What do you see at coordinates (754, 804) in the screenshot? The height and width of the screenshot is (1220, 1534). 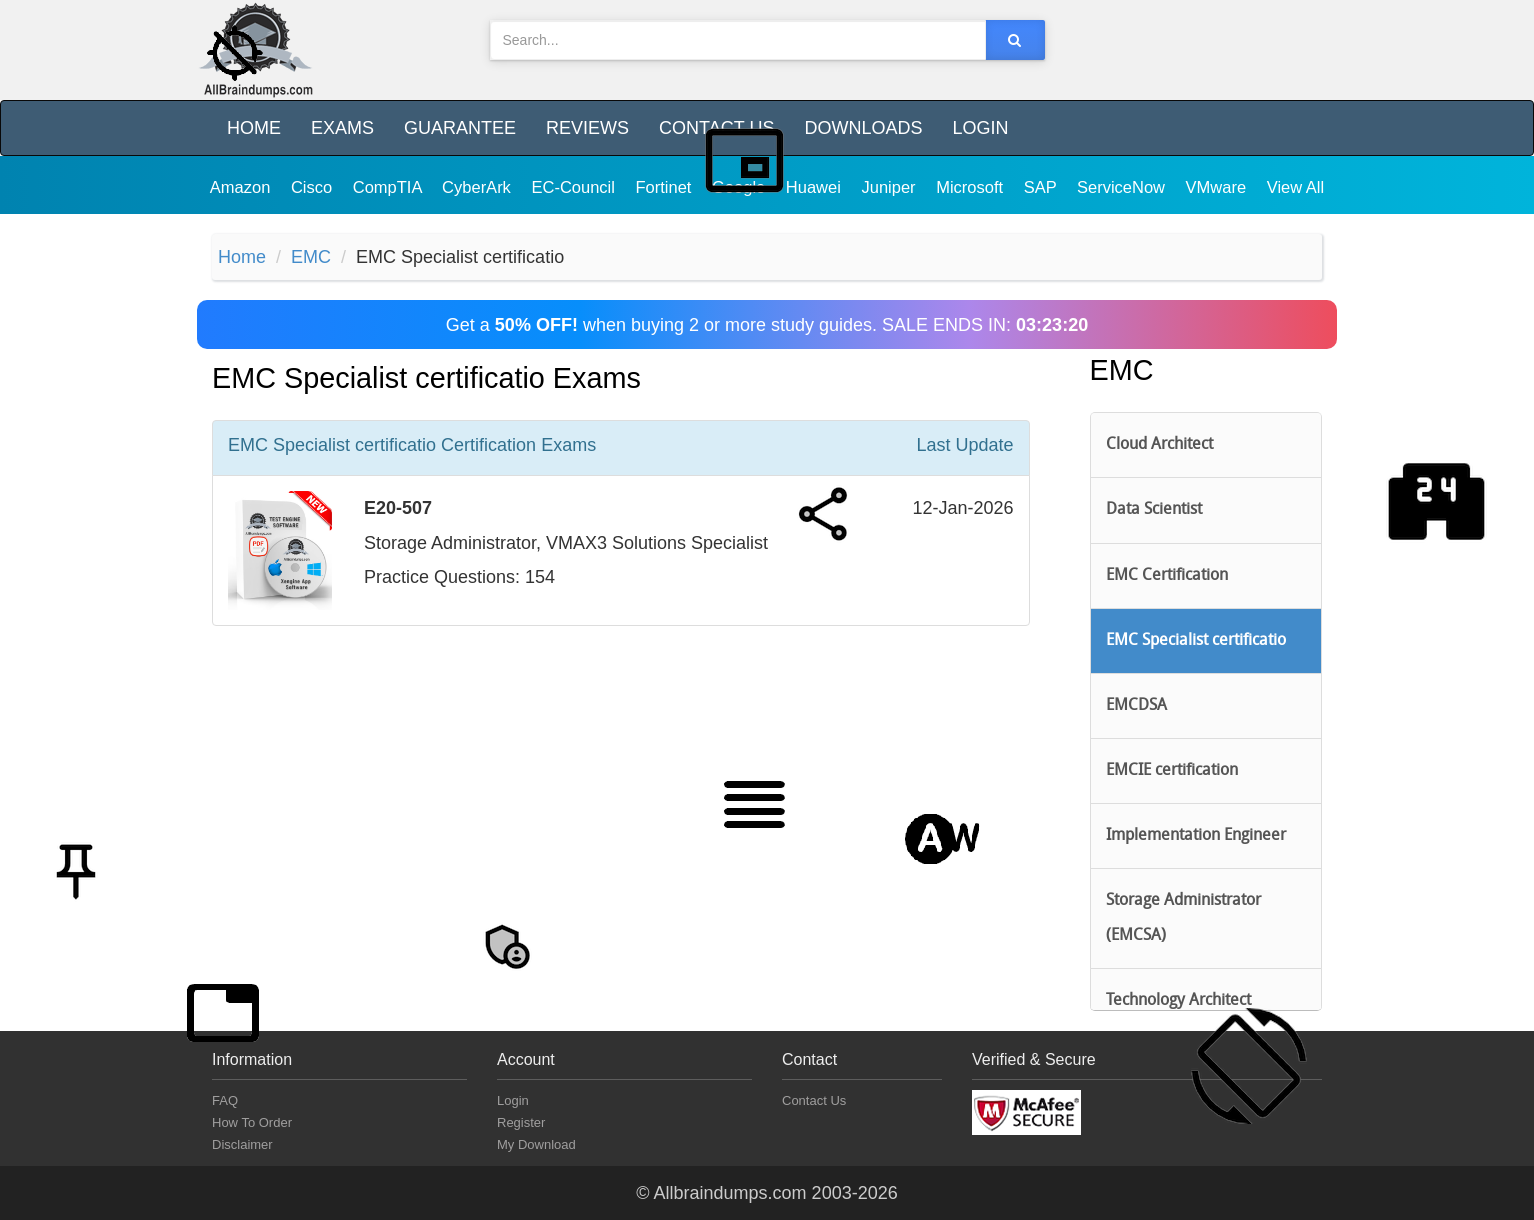 I see `open navigation menu` at bounding box center [754, 804].